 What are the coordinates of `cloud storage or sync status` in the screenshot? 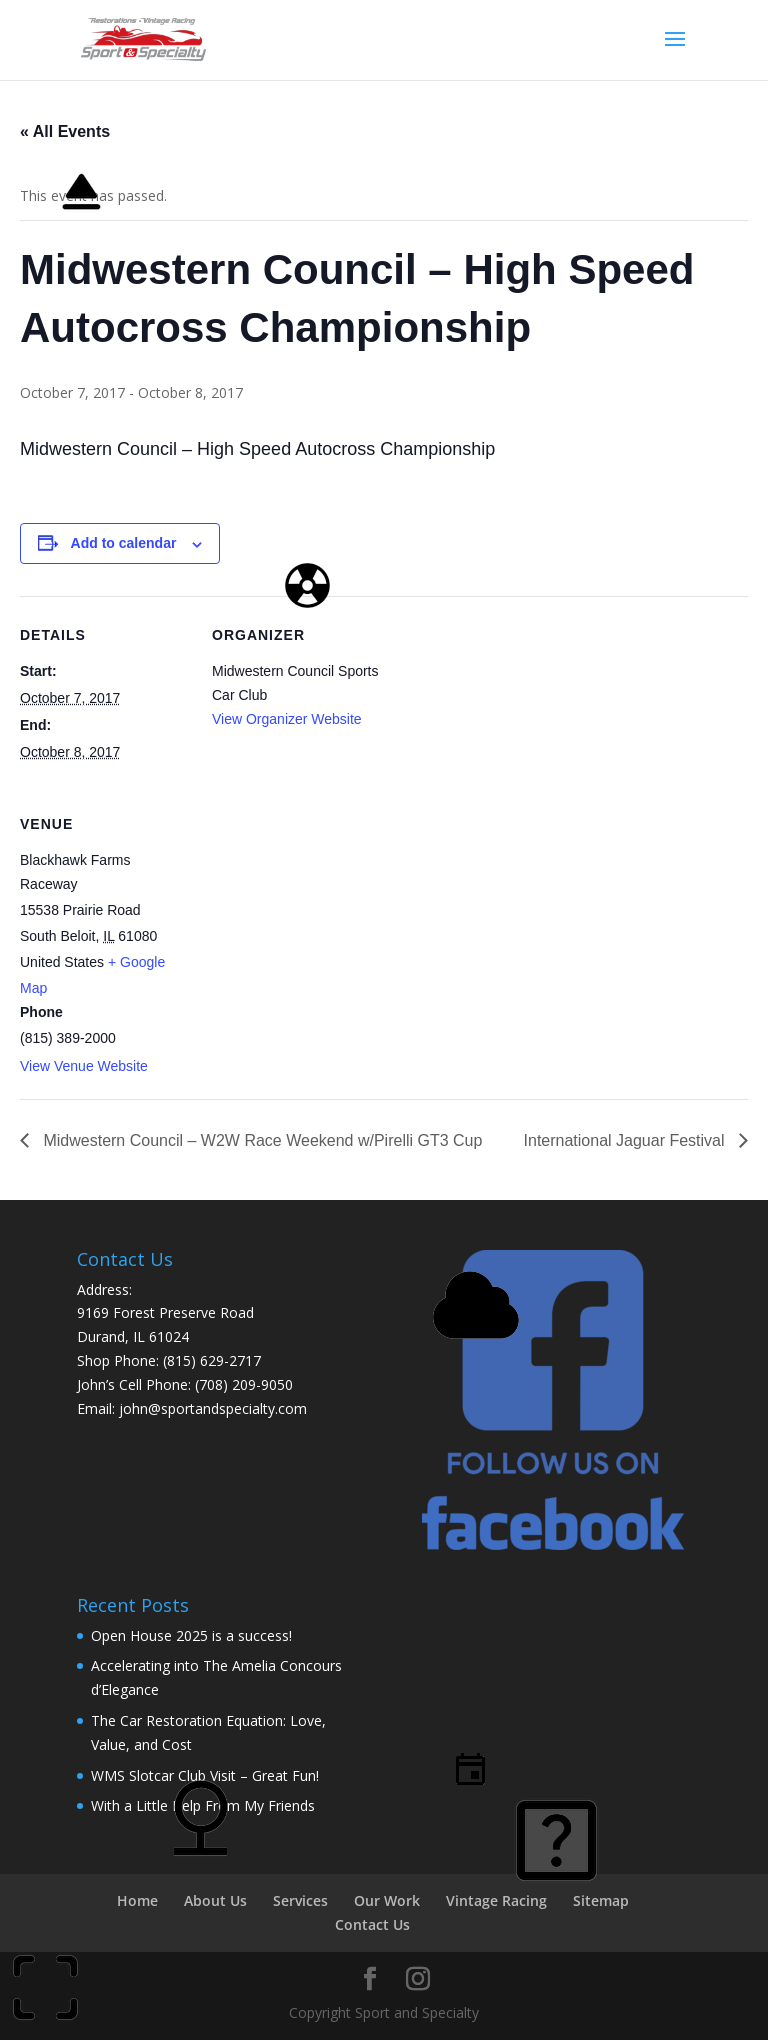 It's located at (476, 1305).